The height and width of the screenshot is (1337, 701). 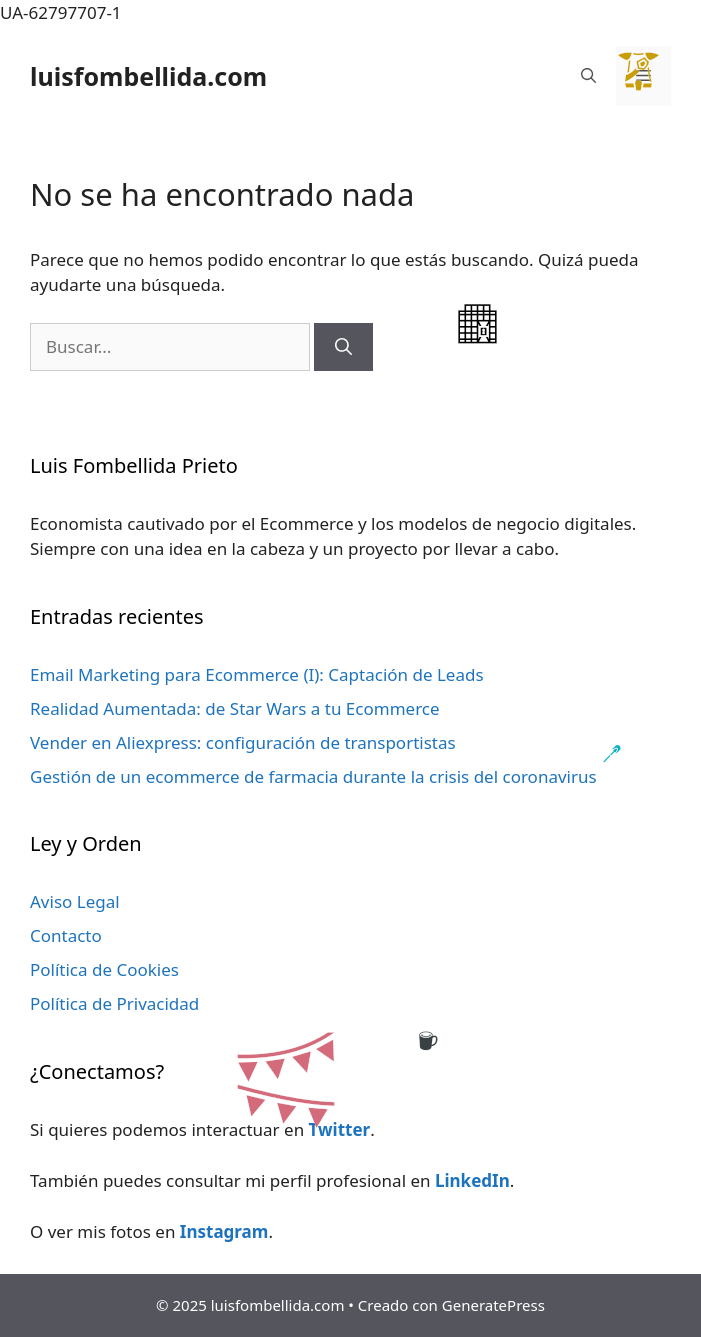 I want to click on indicates a celebration or event, so click(x=286, y=1080).